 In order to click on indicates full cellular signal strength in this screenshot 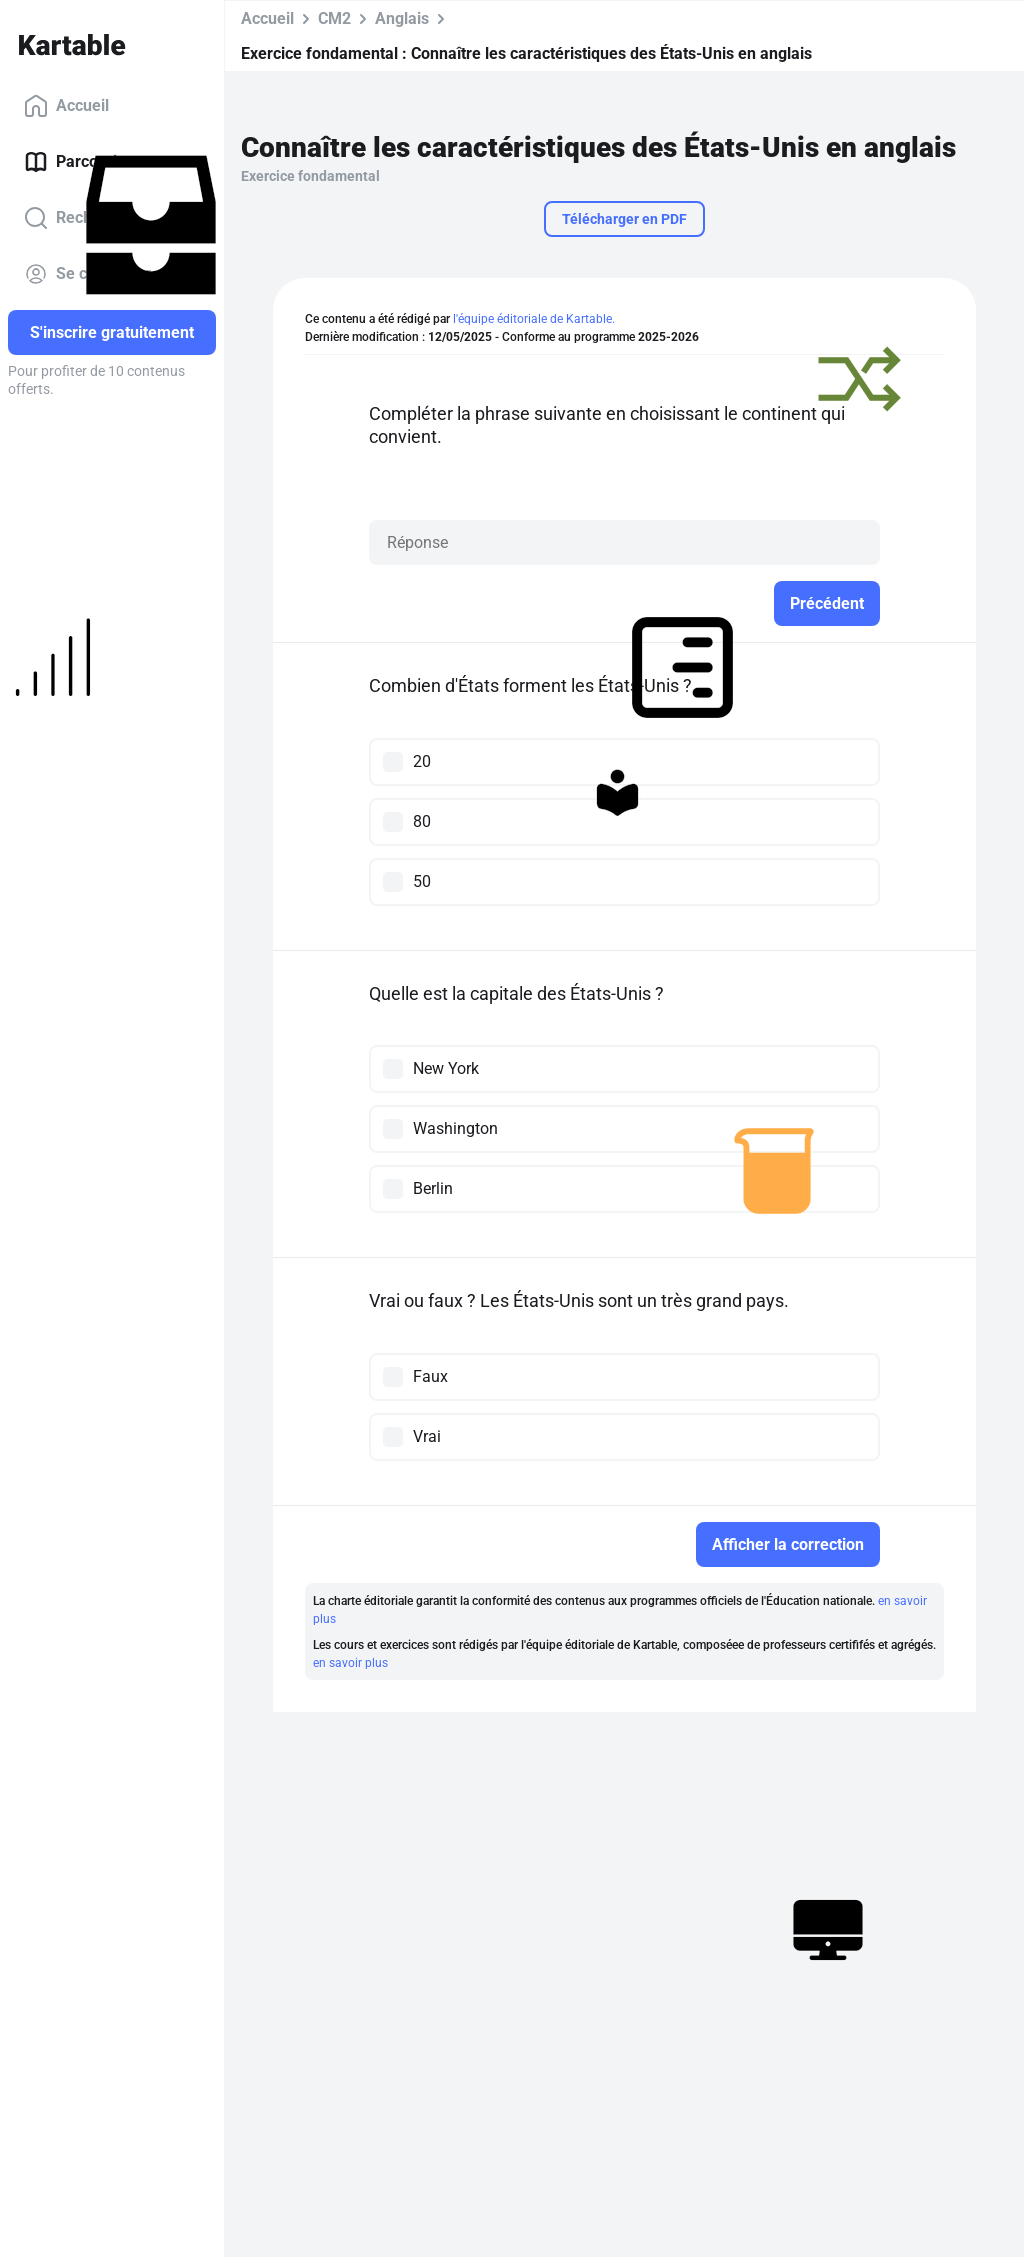, I will do `click(56, 662)`.